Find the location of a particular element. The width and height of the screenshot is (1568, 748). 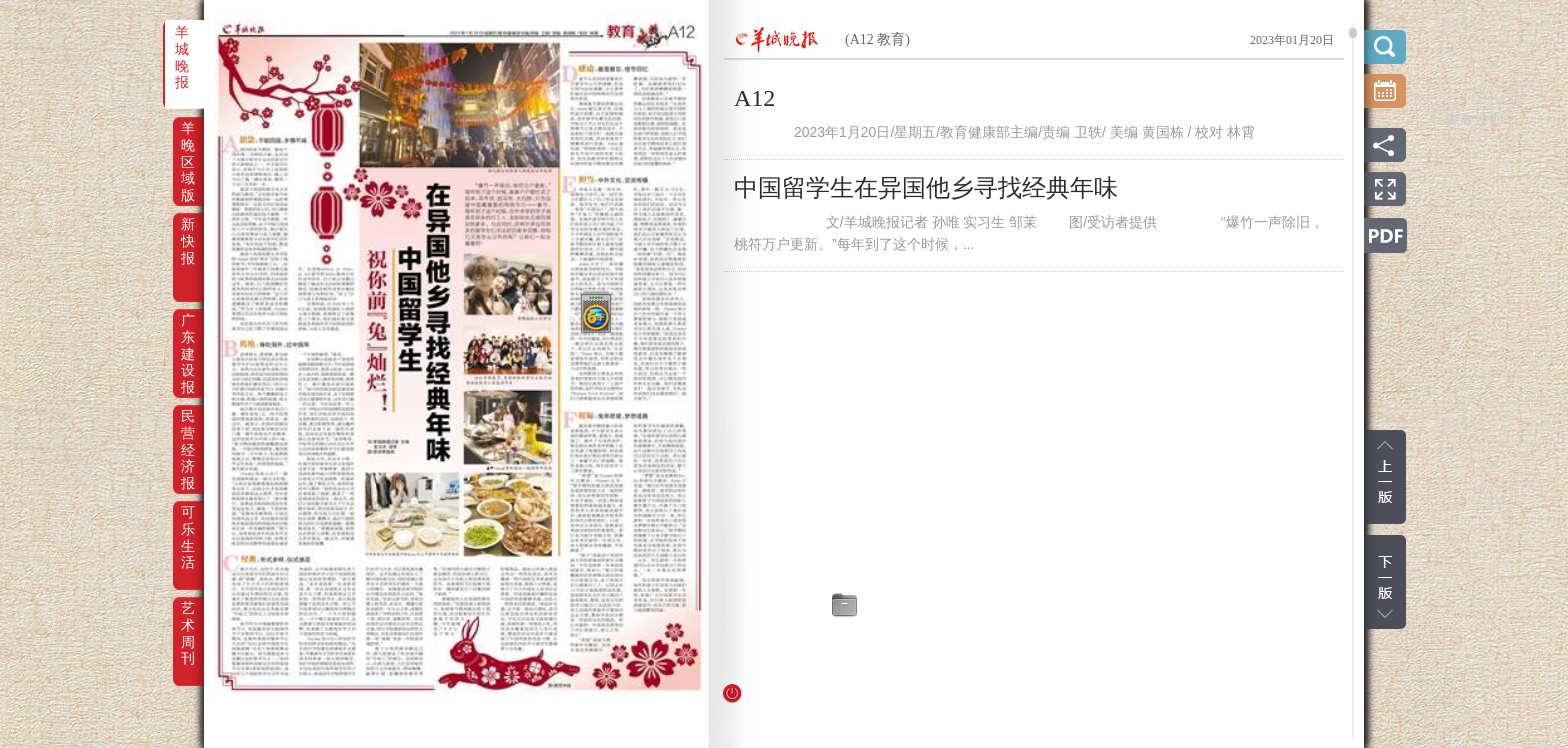

open file manager application is located at coordinates (844, 604).